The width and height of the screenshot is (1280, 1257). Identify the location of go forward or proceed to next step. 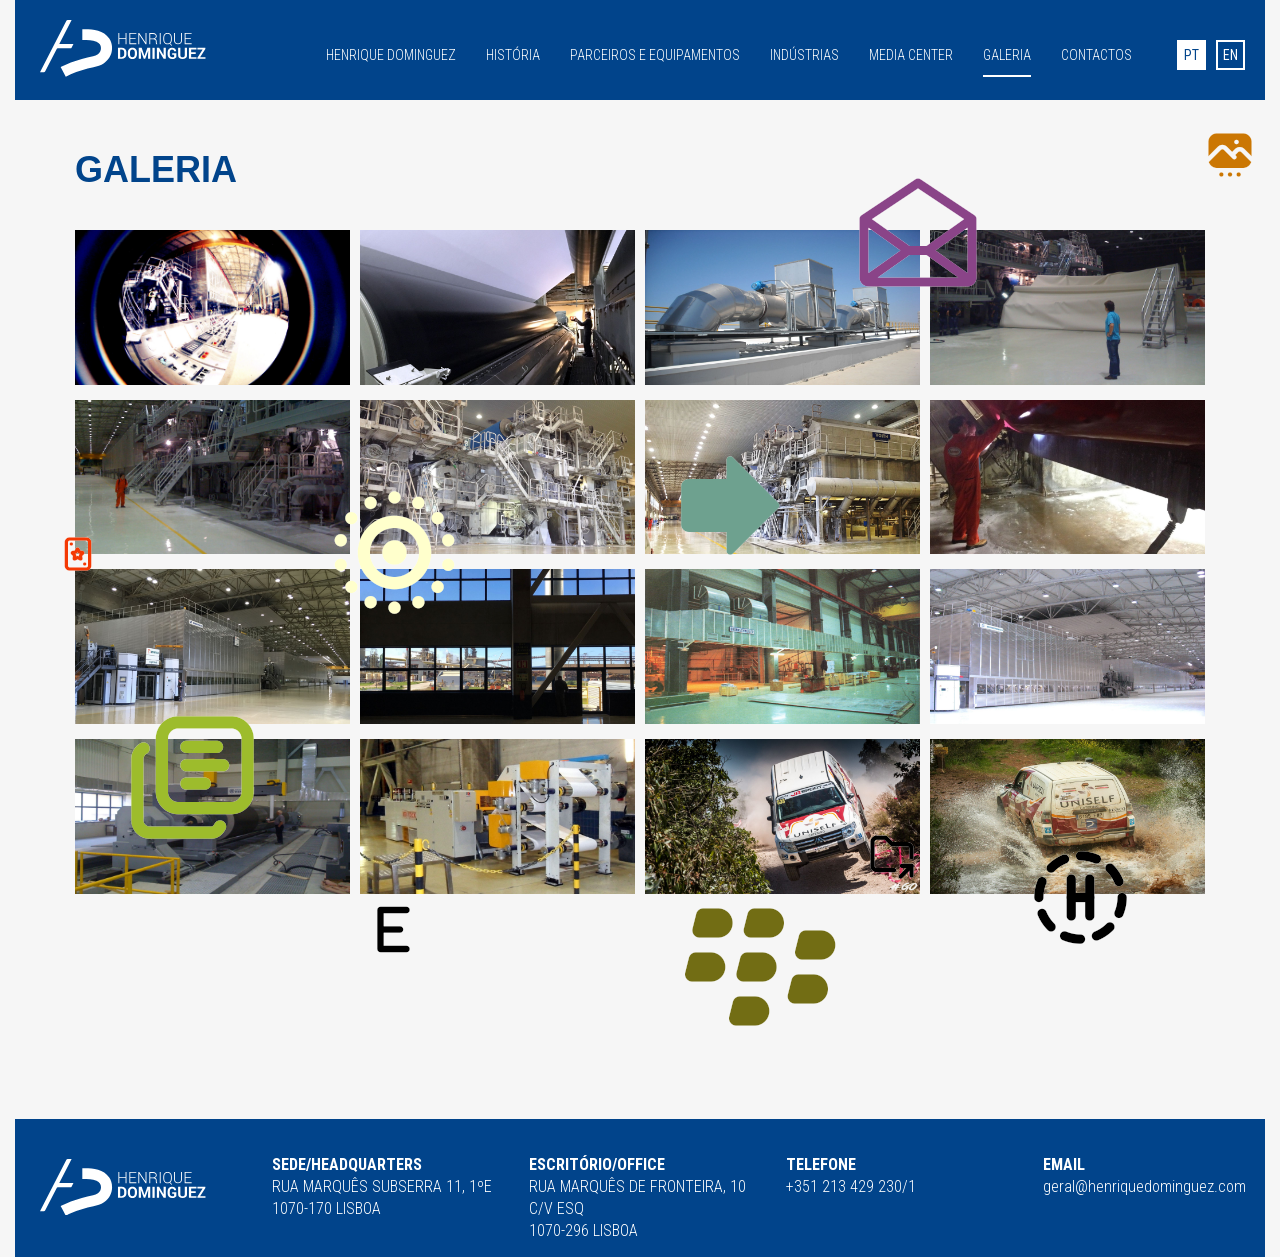
(726, 505).